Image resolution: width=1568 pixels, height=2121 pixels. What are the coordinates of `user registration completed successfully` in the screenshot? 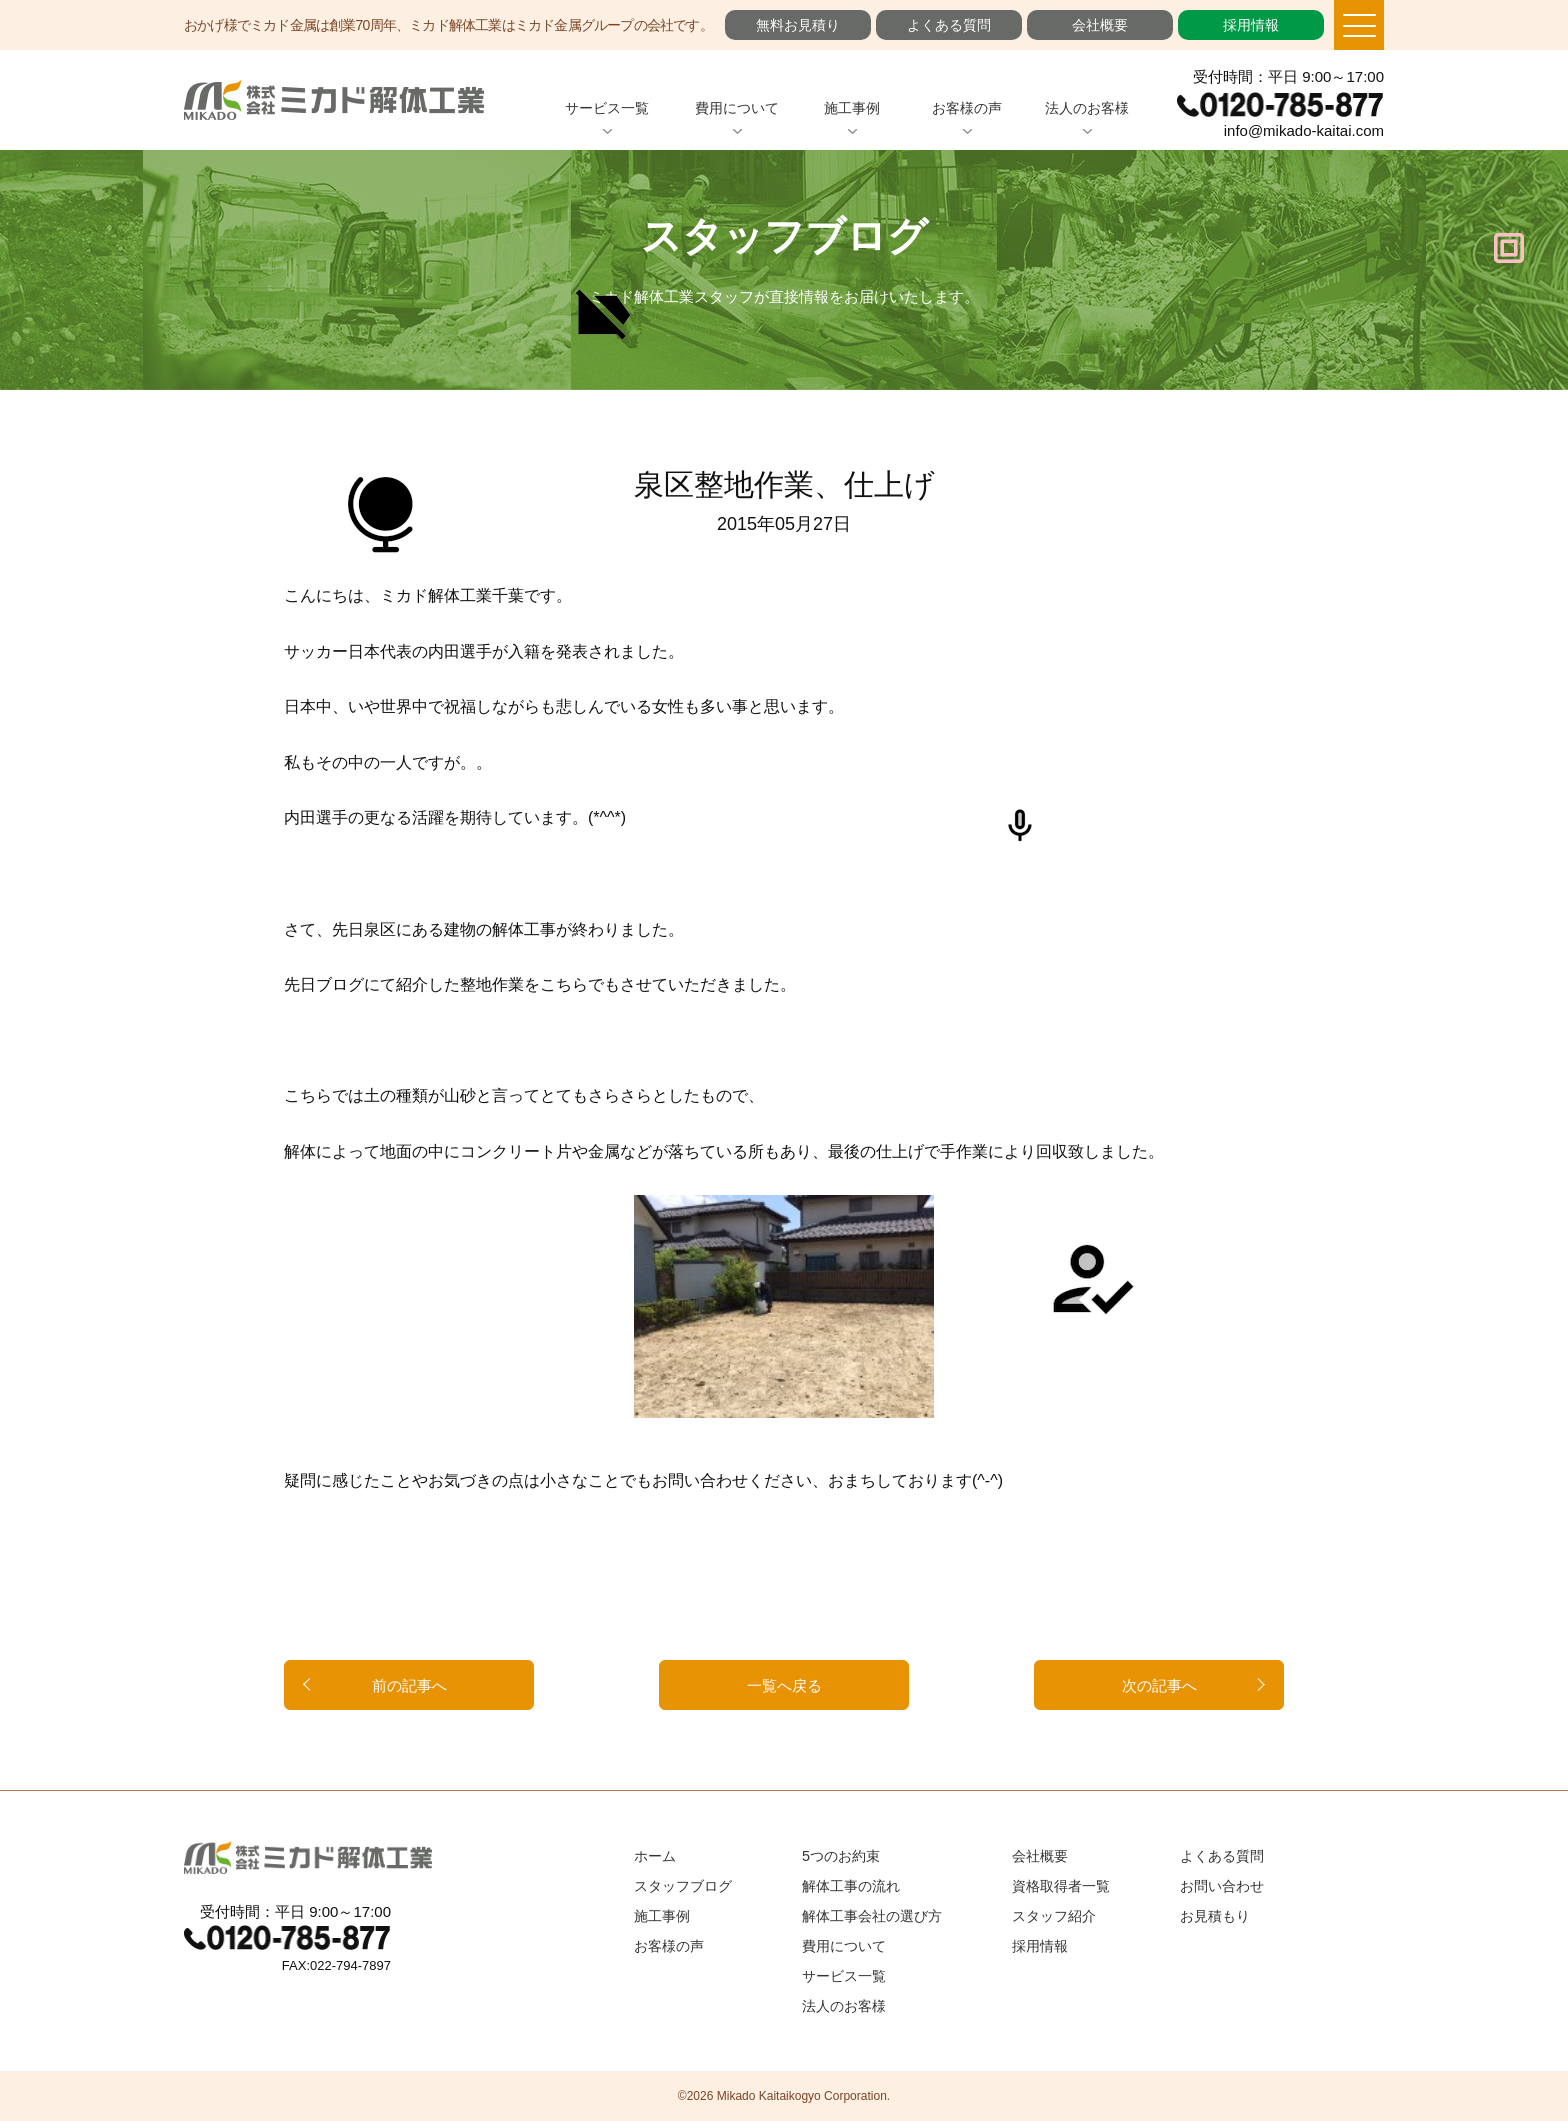 It's located at (1091, 1278).